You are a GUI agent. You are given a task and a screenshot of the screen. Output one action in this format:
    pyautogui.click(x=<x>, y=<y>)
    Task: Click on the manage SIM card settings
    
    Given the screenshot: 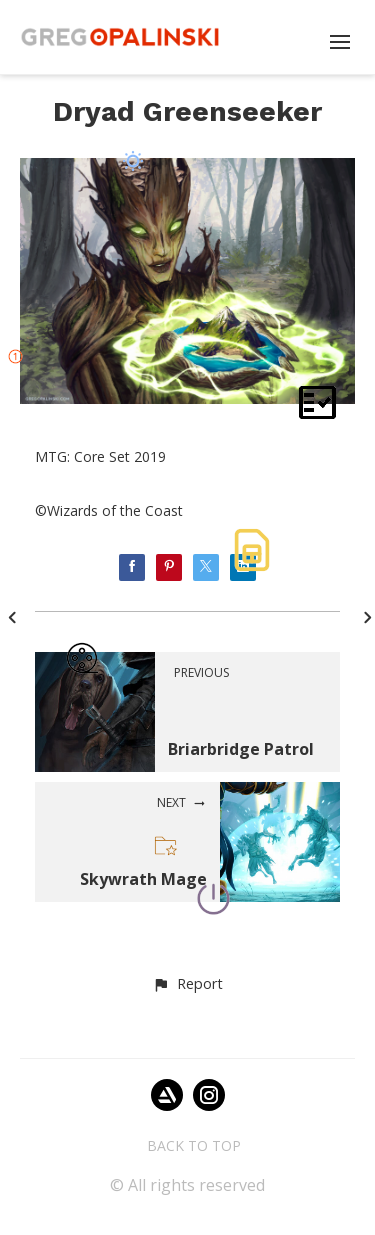 What is the action you would take?
    pyautogui.click(x=252, y=550)
    